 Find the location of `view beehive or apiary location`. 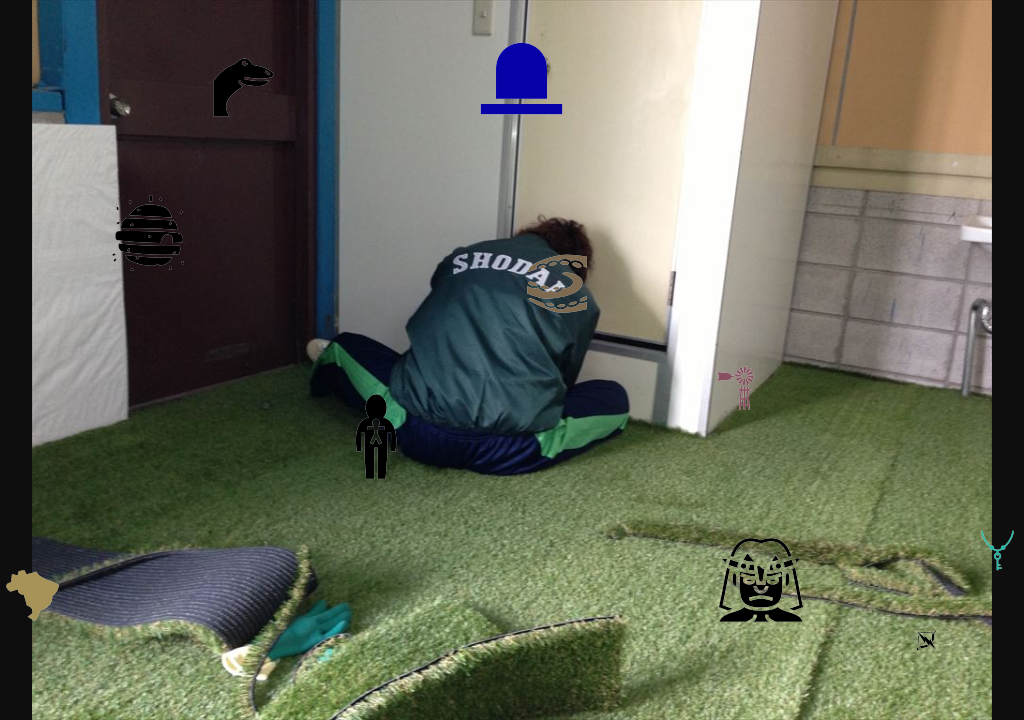

view beehive or apiary location is located at coordinates (149, 232).